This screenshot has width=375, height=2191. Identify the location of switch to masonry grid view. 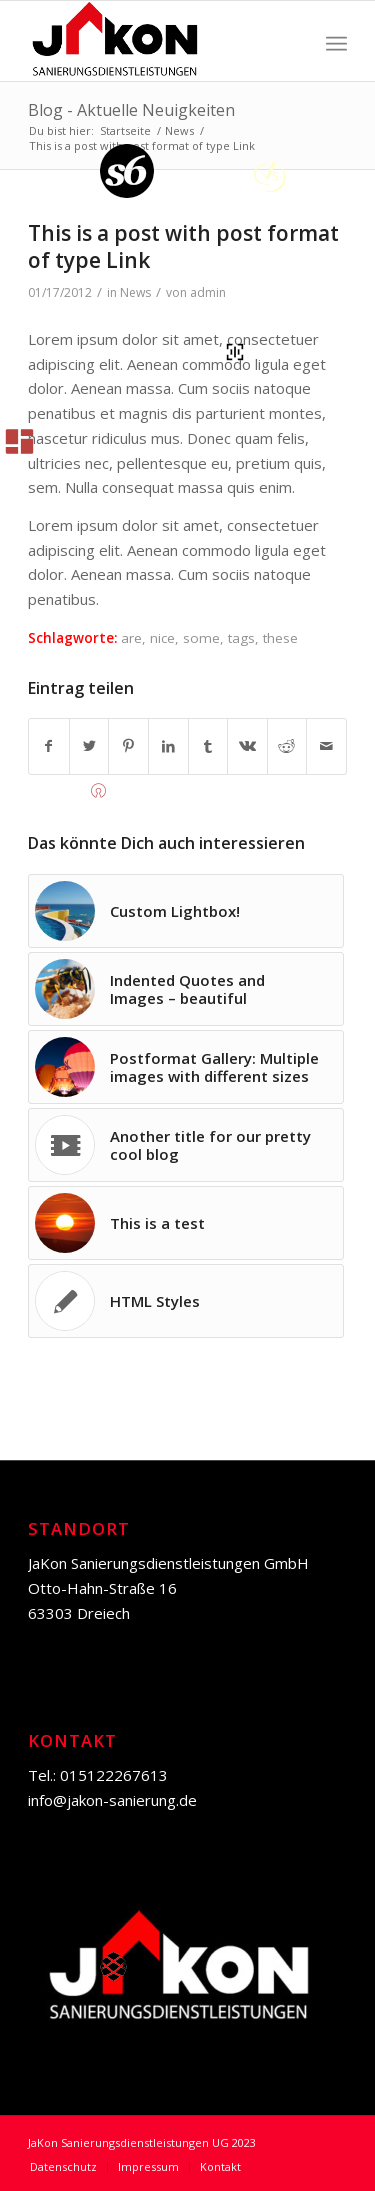
(19, 441).